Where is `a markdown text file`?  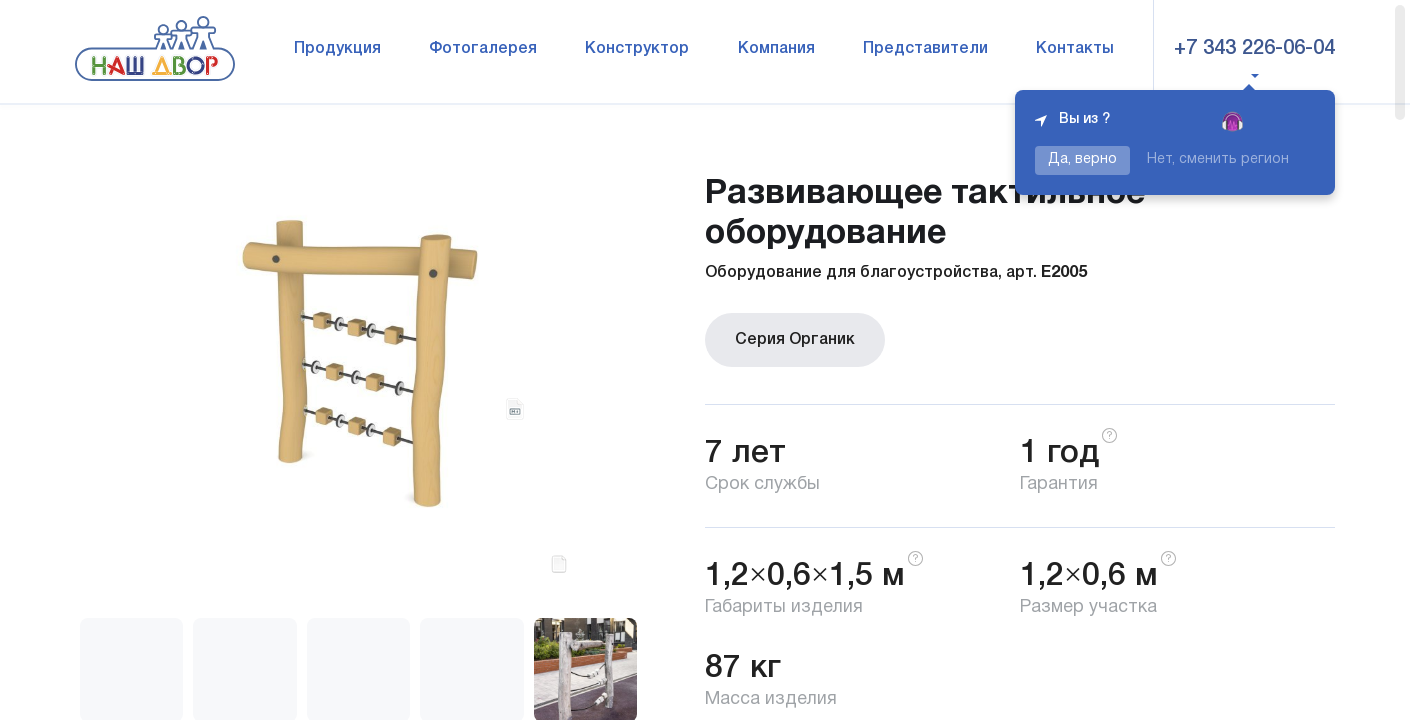
a markdown text file is located at coordinates (515, 409).